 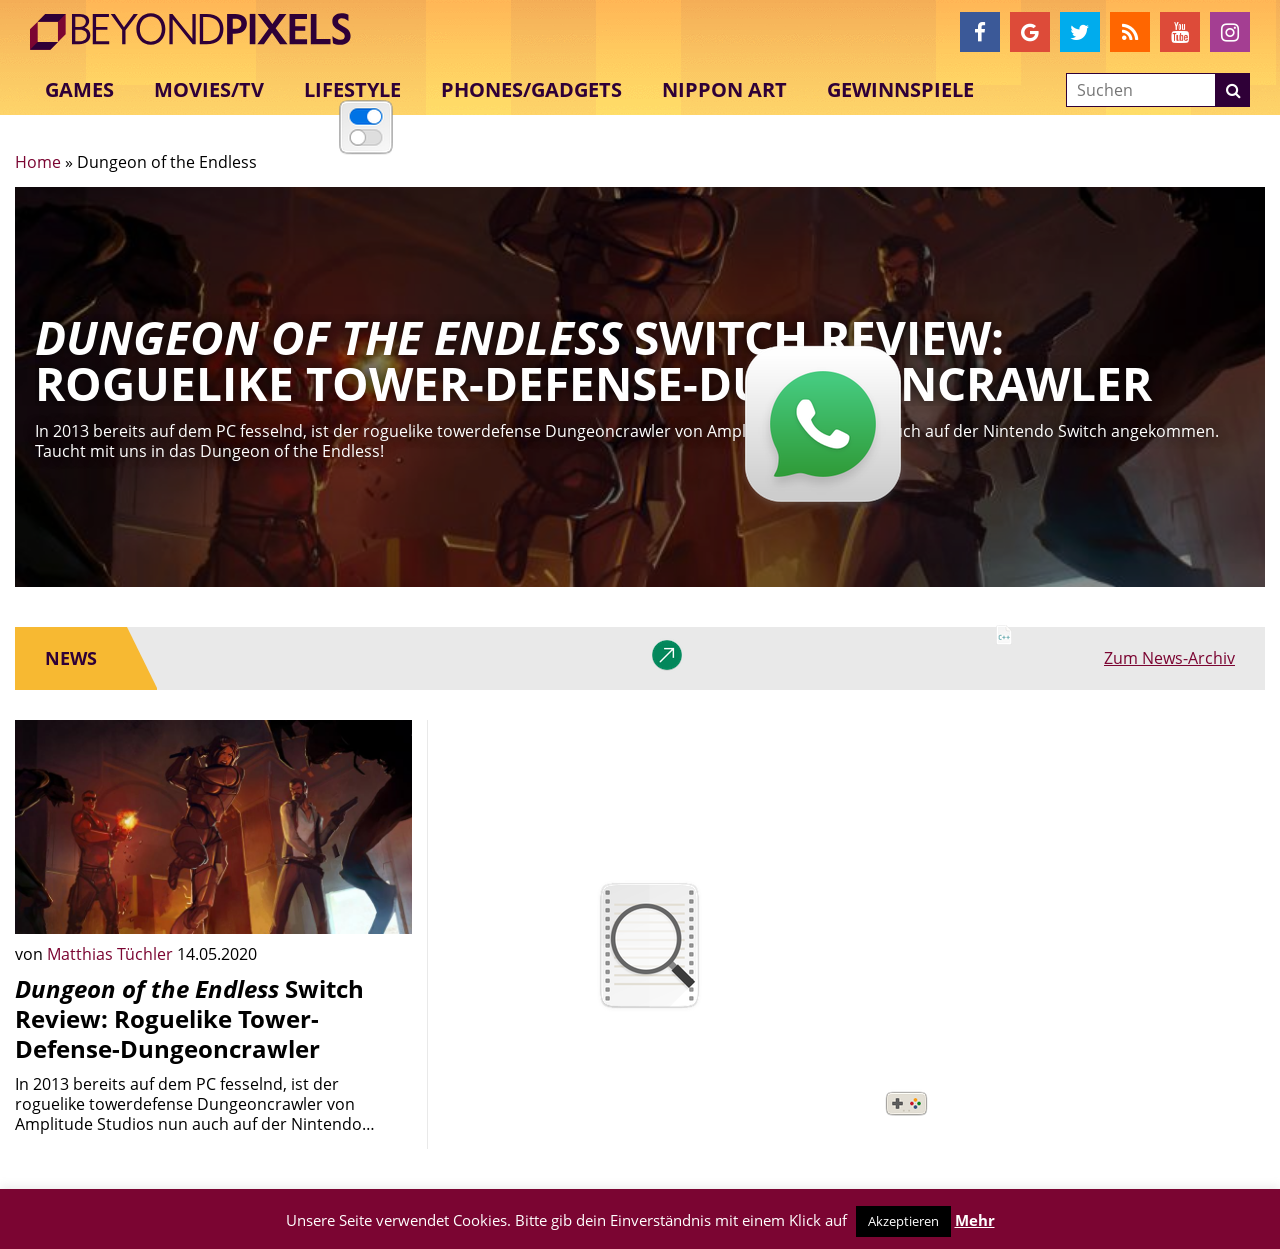 What do you see at coordinates (667, 655) in the screenshot?
I see `indicates a symbolic link or shortcut to another file` at bounding box center [667, 655].